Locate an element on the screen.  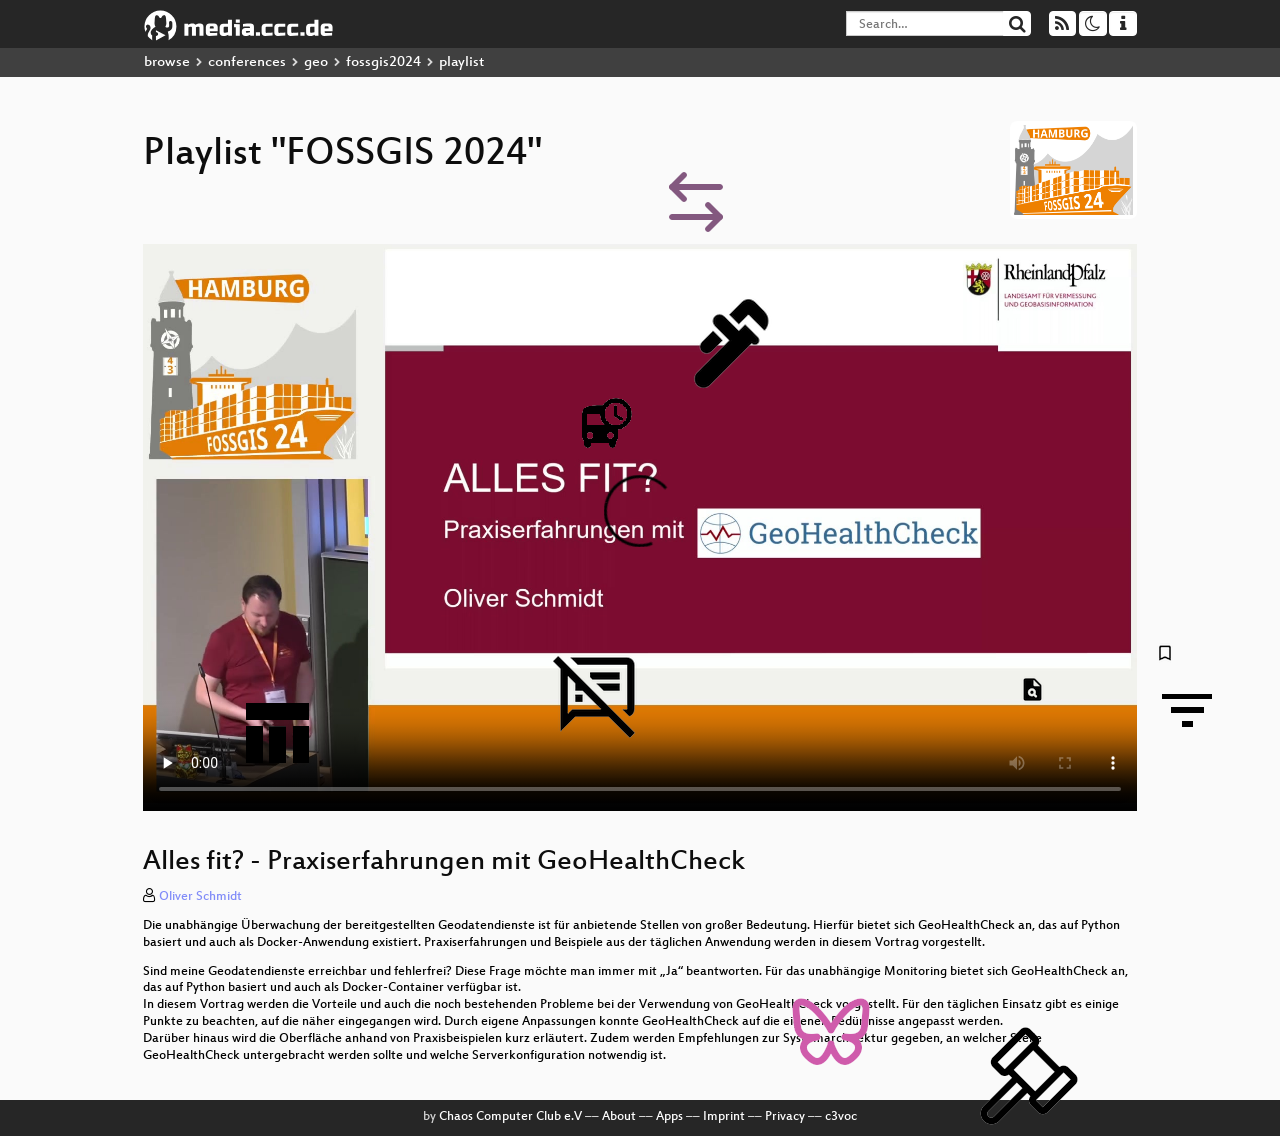
view data in table format is located at coordinates (276, 733).